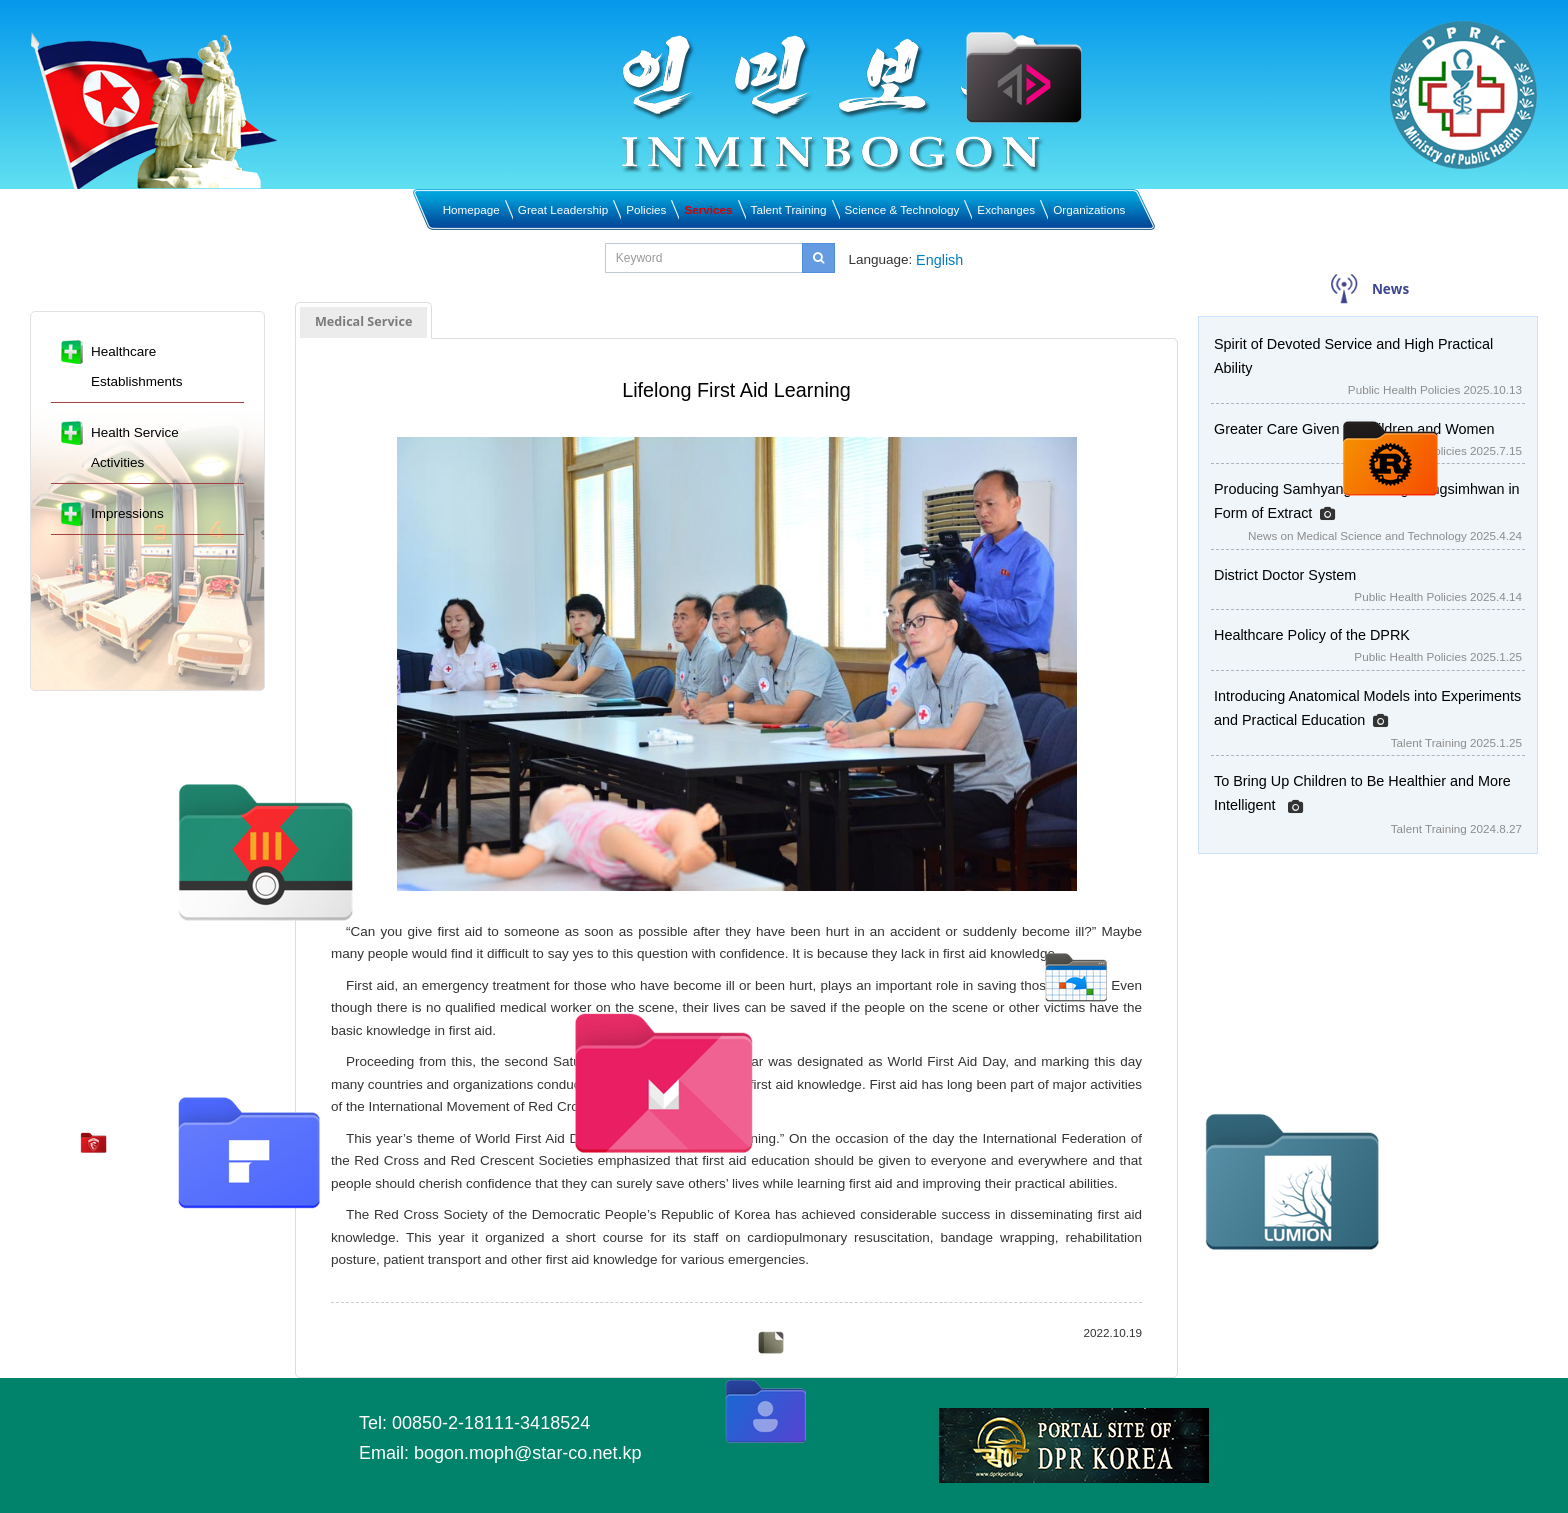 This screenshot has width=1568, height=1513. What do you see at coordinates (771, 1342) in the screenshot?
I see `change desktop wallpaper settings` at bounding box center [771, 1342].